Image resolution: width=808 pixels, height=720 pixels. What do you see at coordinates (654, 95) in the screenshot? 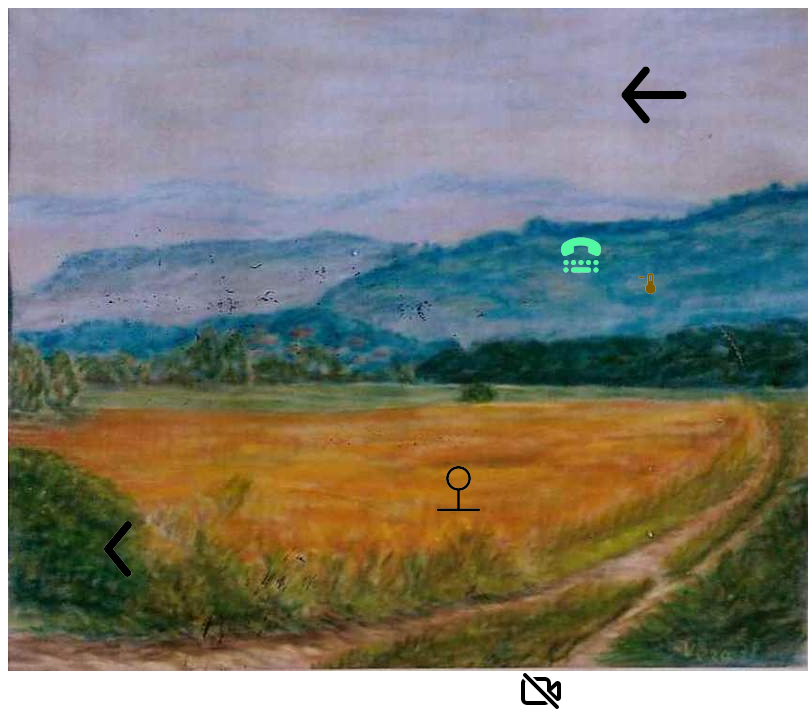
I see `go back to the previous screen` at bounding box center [654, 95].